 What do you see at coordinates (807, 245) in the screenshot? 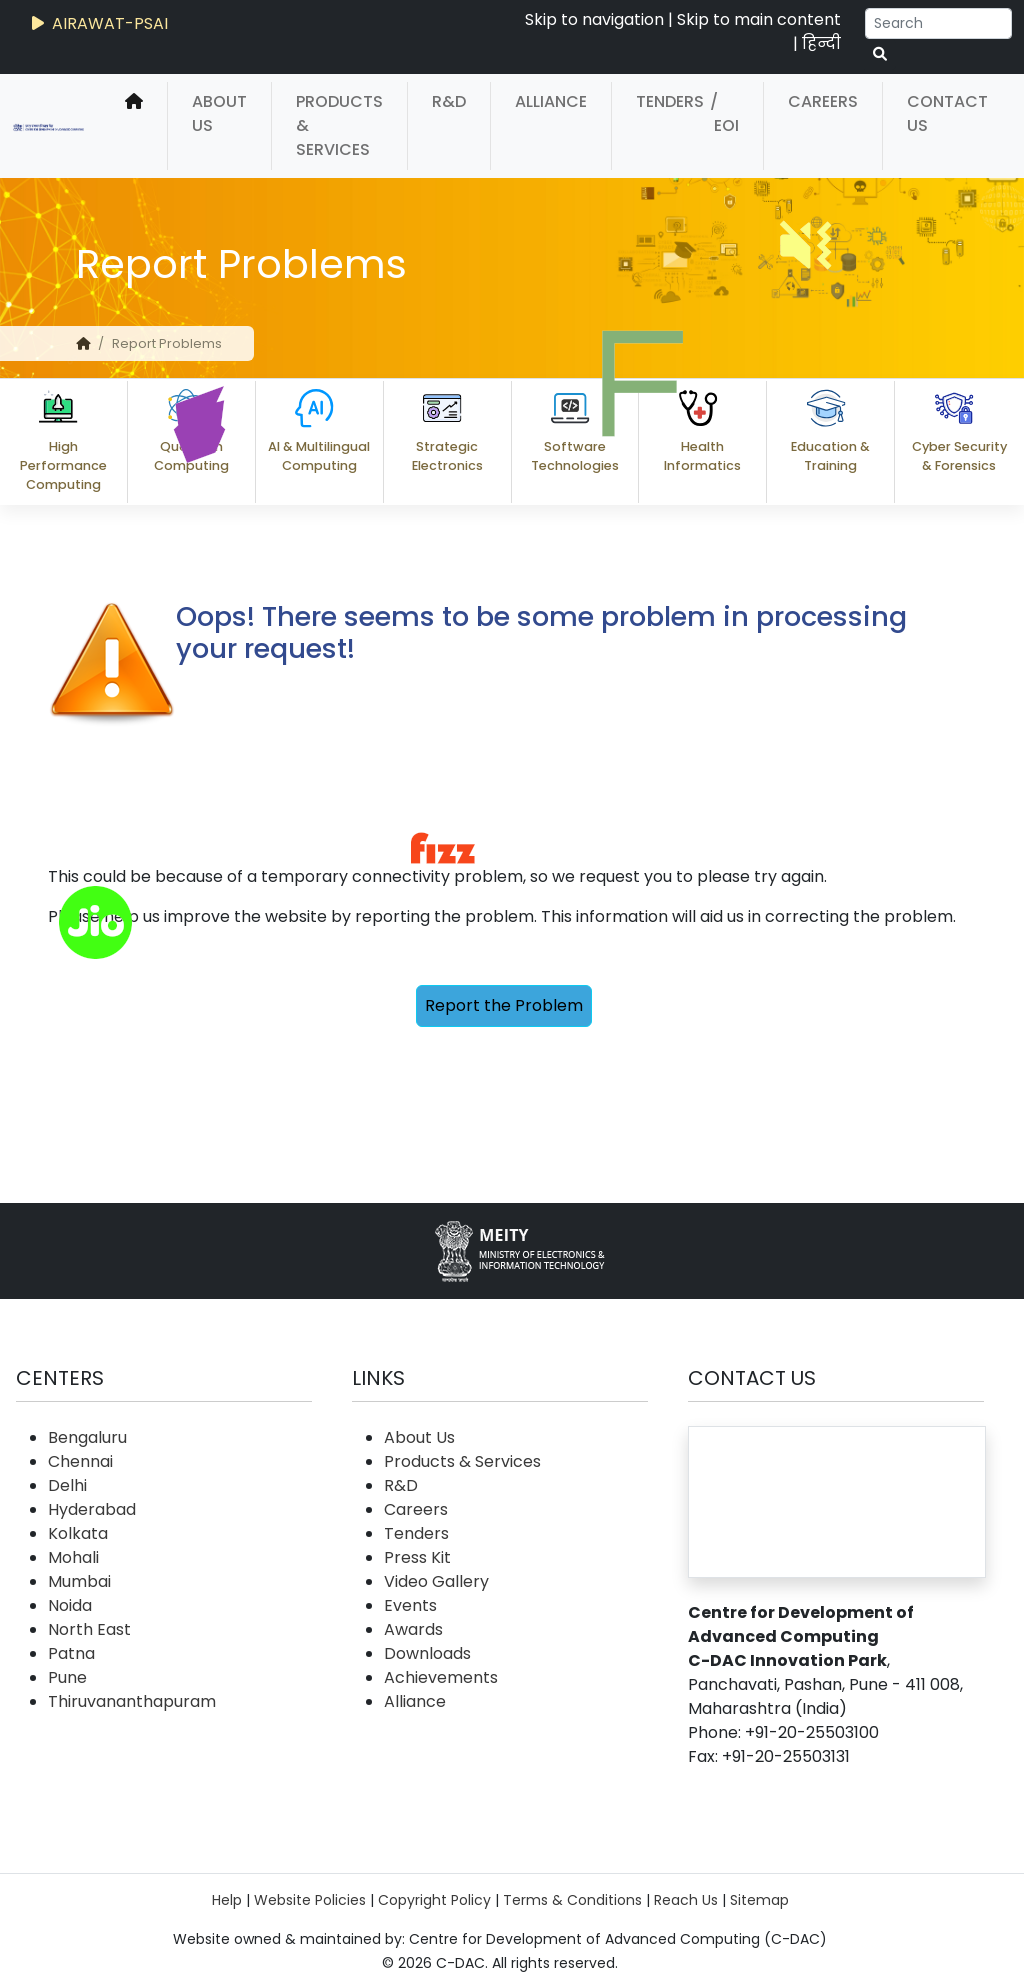
I see `mute sound and enable vibrate mode` at bounding box center [807, 245].